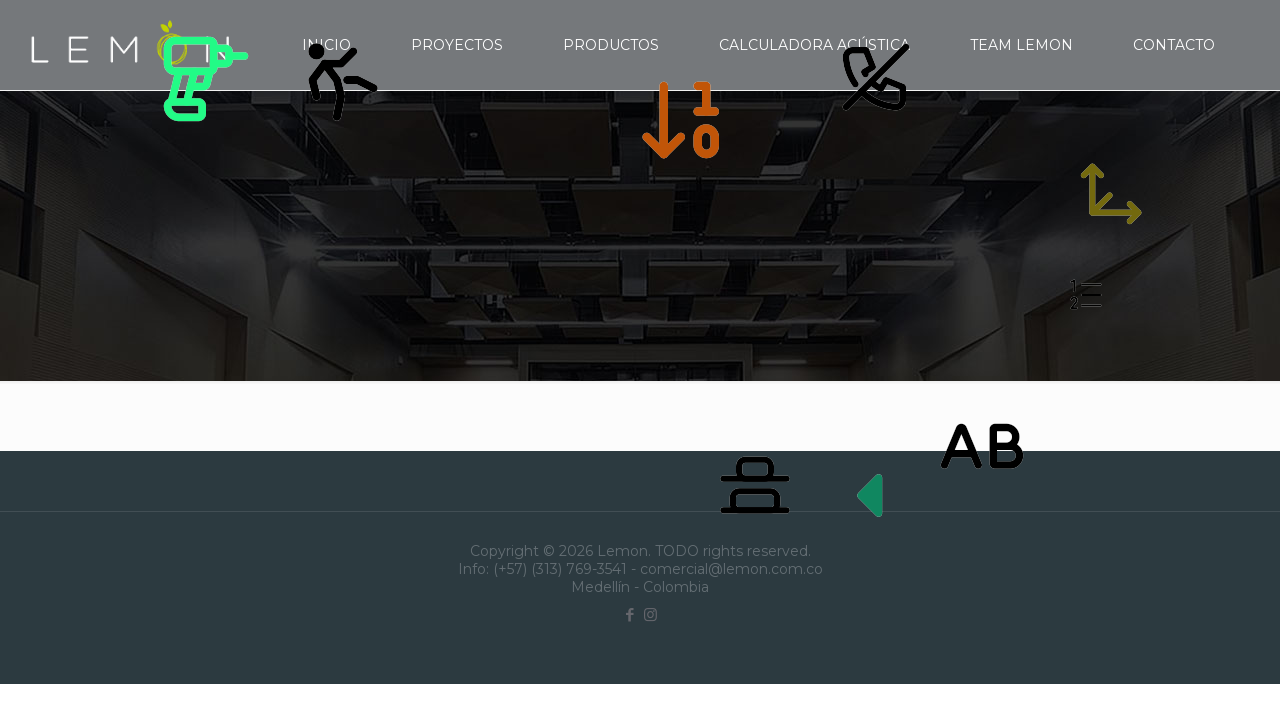 The image size is (1280, 720). I want to click on align elements to the bottom with equal vertical spacing, so click(755, 485).